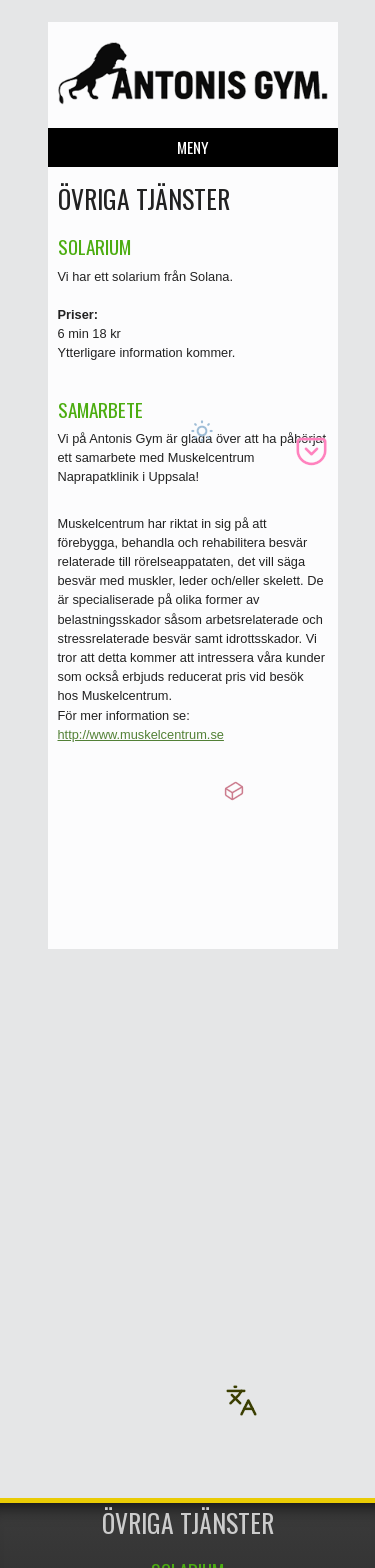  I want to click on view 3D object or model, so click(234, 791).